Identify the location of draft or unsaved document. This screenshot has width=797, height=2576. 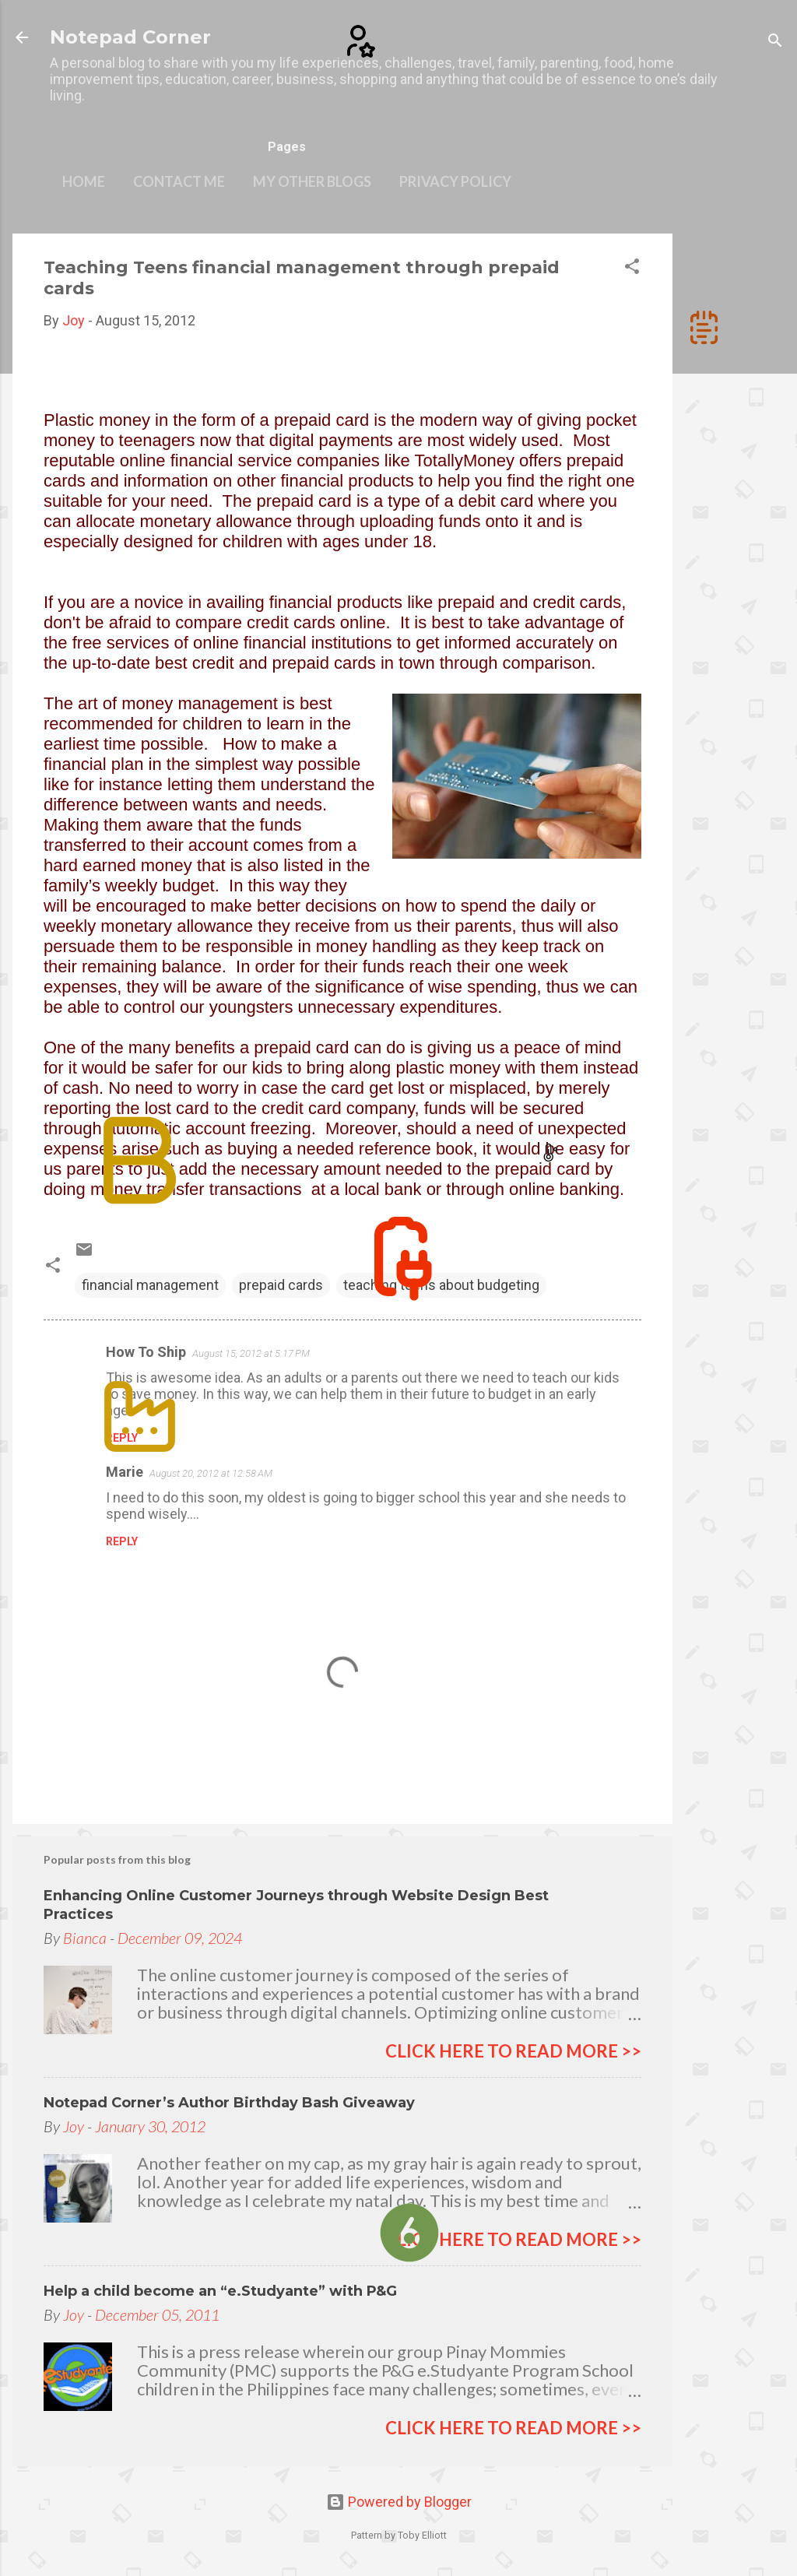
(704, 327).